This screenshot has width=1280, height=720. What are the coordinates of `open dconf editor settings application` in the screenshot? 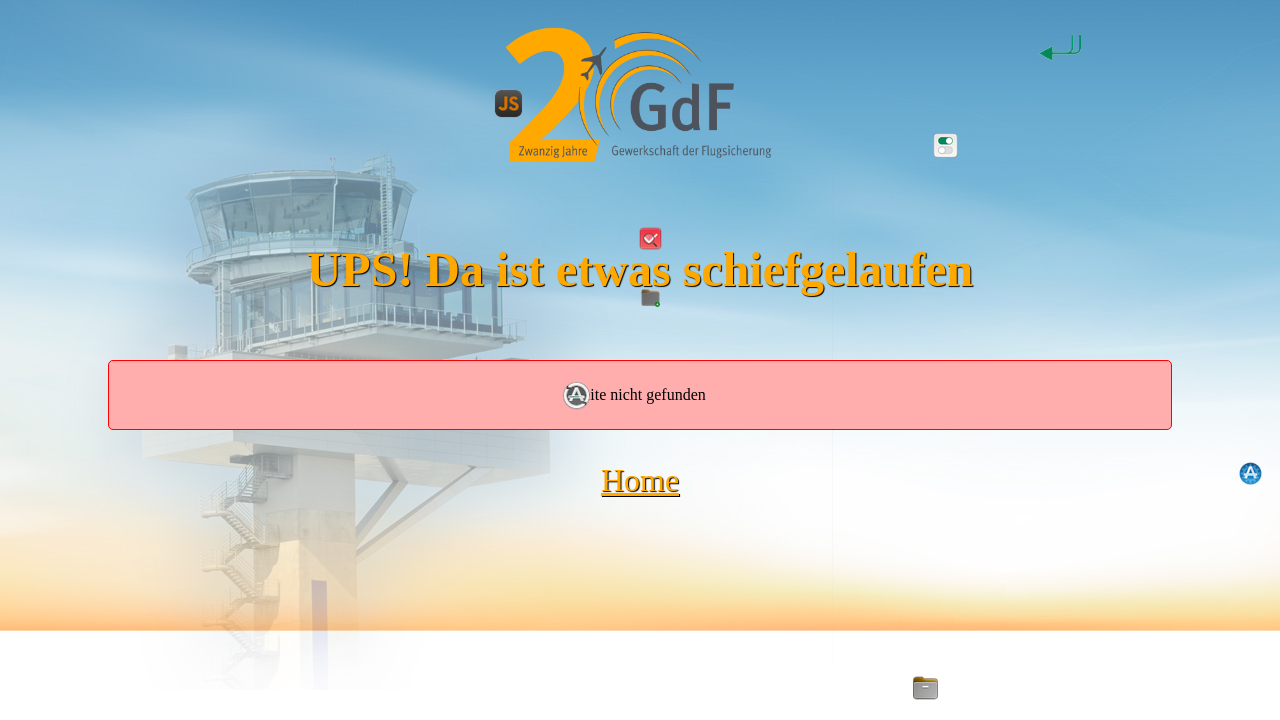 It's located at (650, 238).